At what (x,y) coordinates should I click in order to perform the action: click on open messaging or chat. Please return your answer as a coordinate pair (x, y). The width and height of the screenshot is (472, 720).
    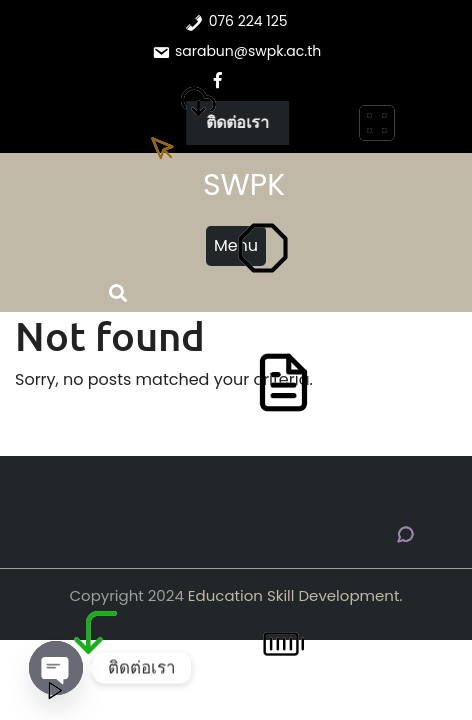
    Looking at the image, I should click on (405, 534).